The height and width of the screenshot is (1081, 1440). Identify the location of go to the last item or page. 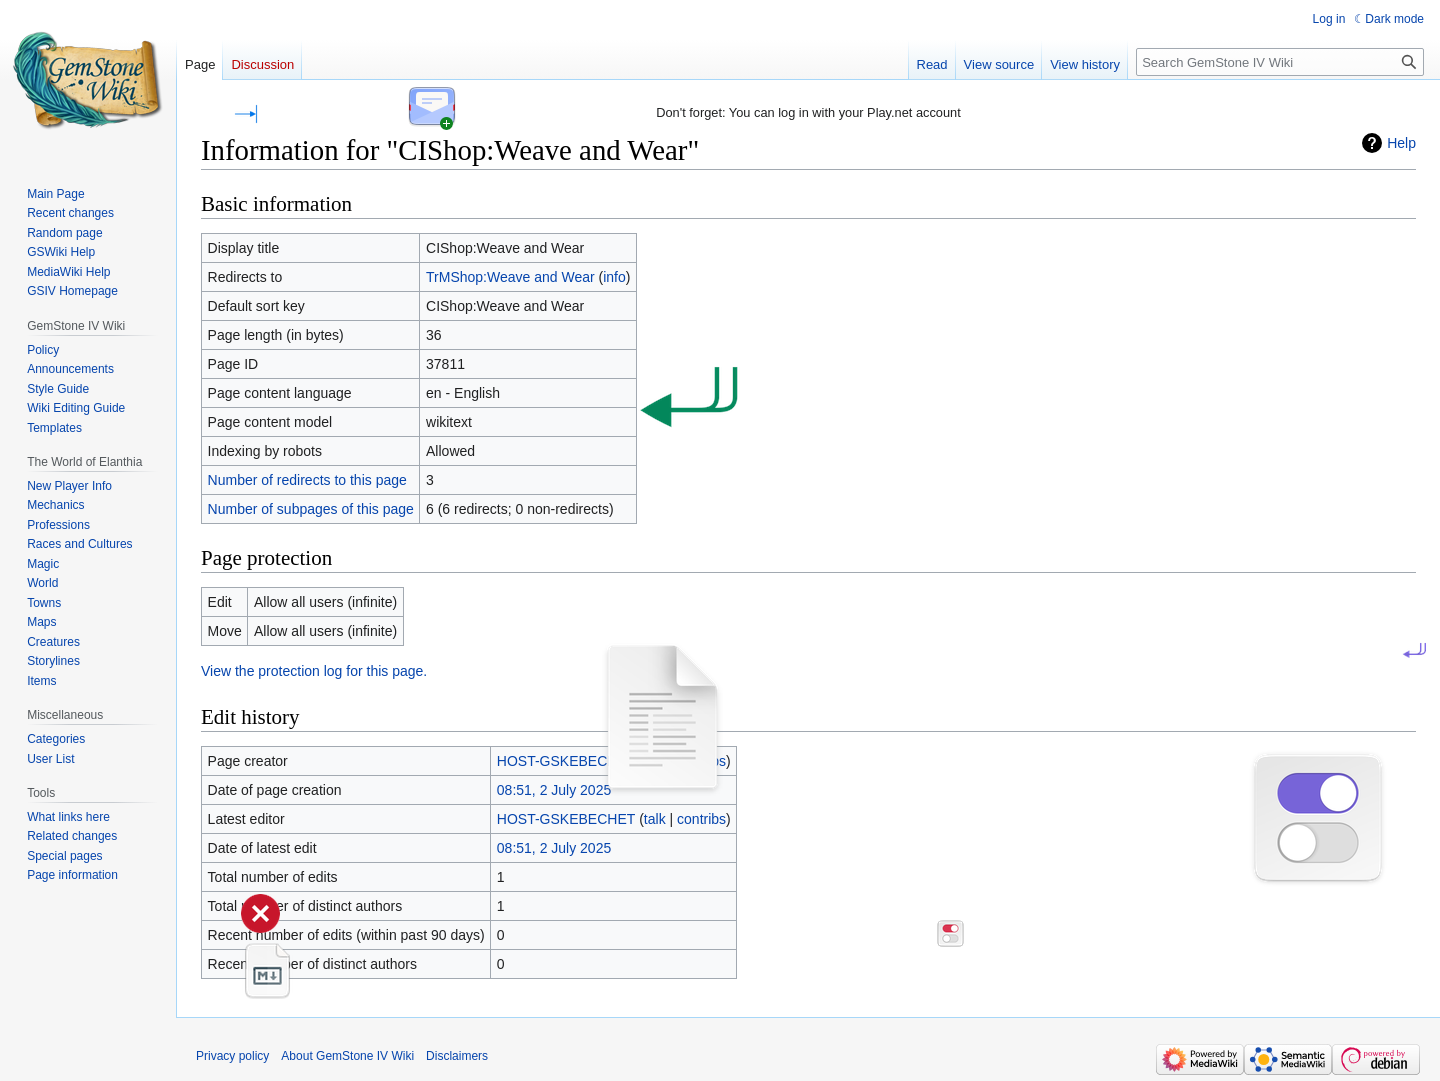
(246, 114).